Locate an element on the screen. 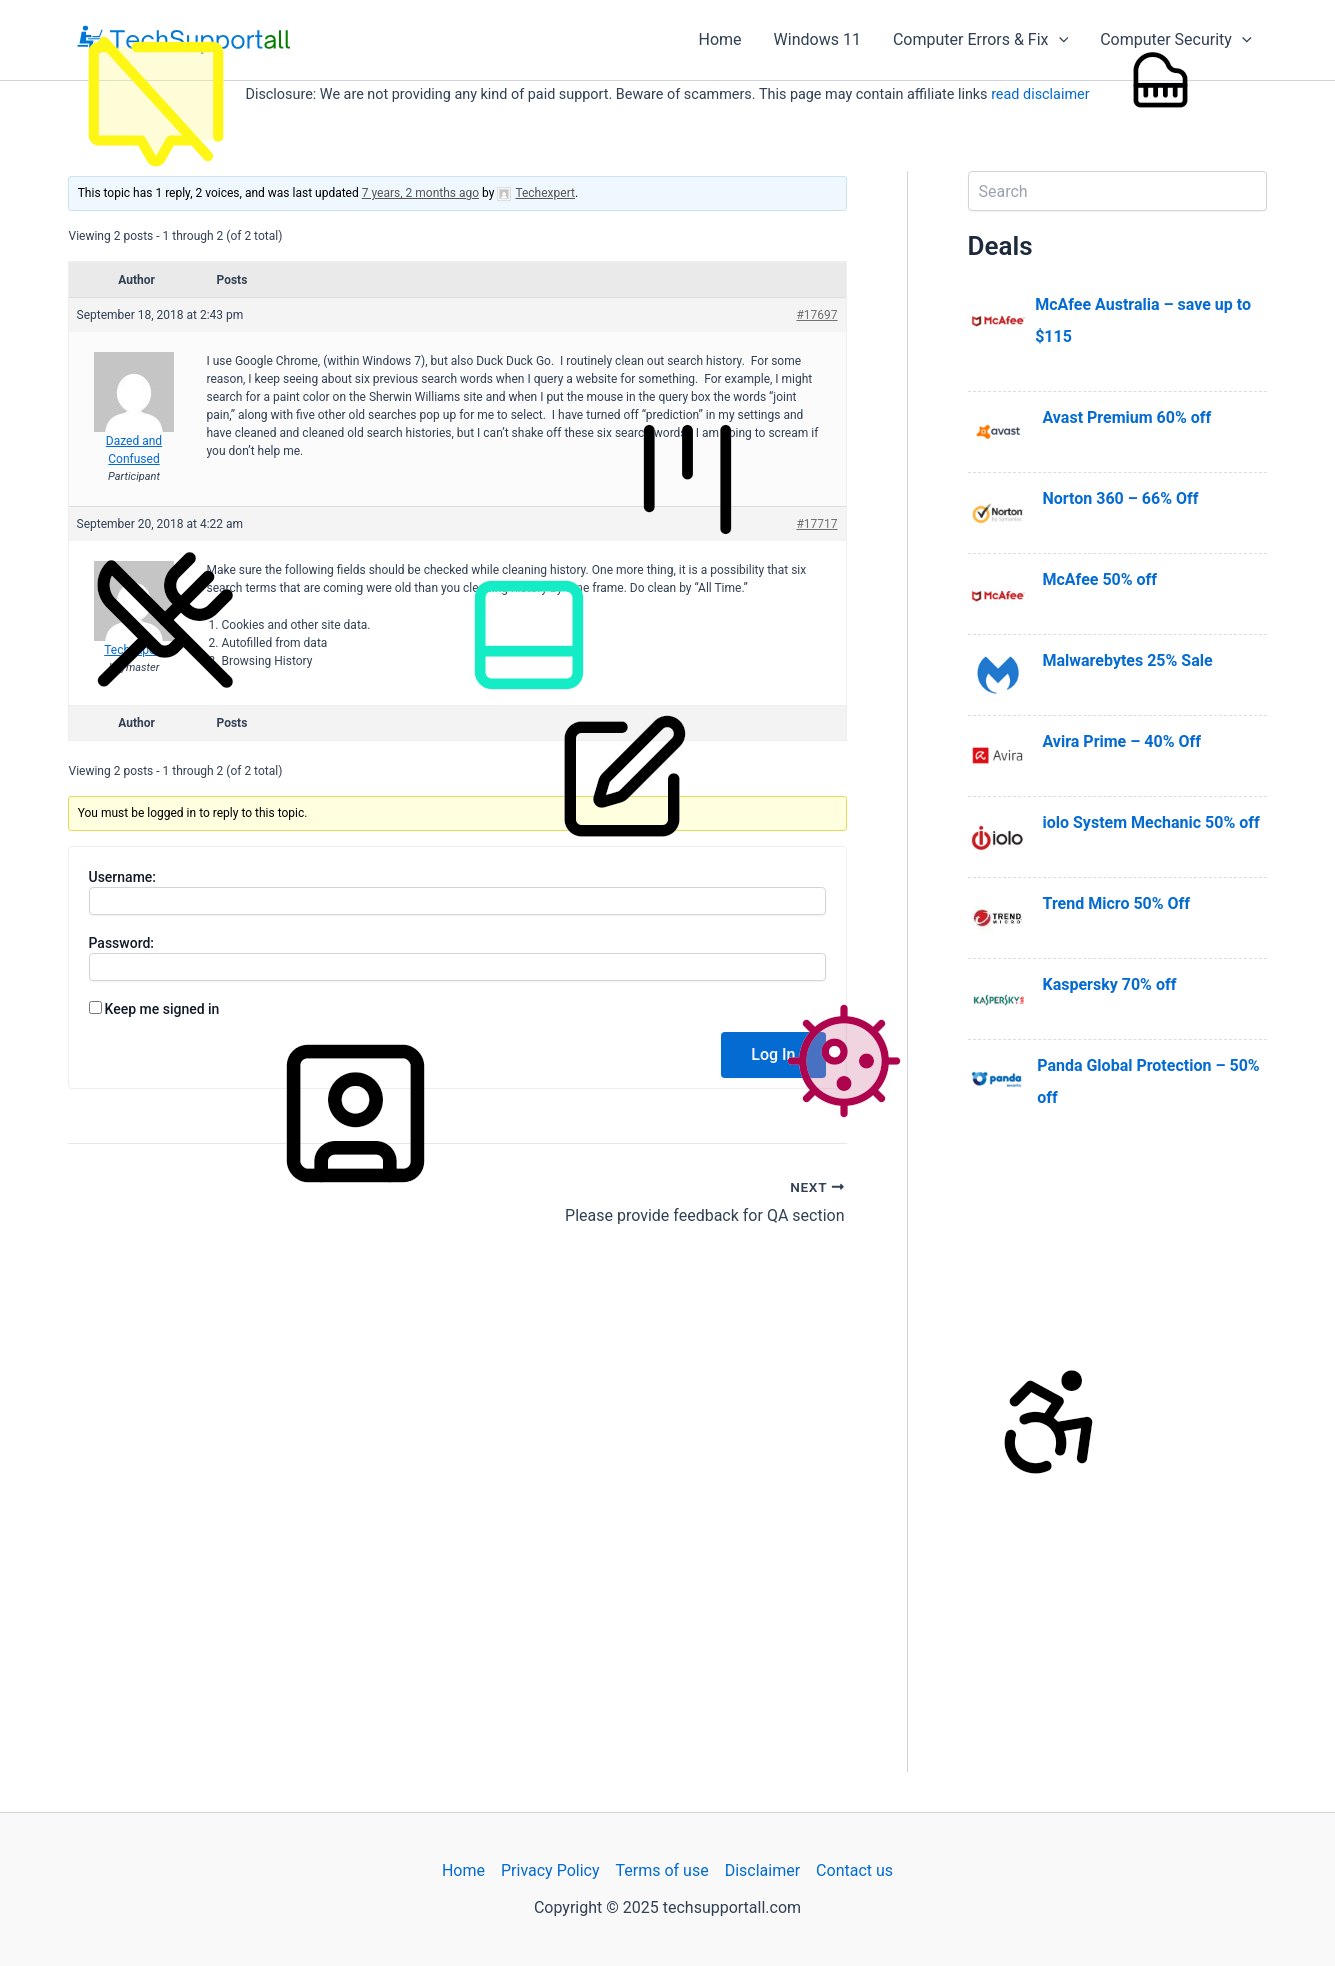 Image resolution: width=1335 pixels, height=1966 pixels. access accessibility settings is located at coordinates (1051, 1422).